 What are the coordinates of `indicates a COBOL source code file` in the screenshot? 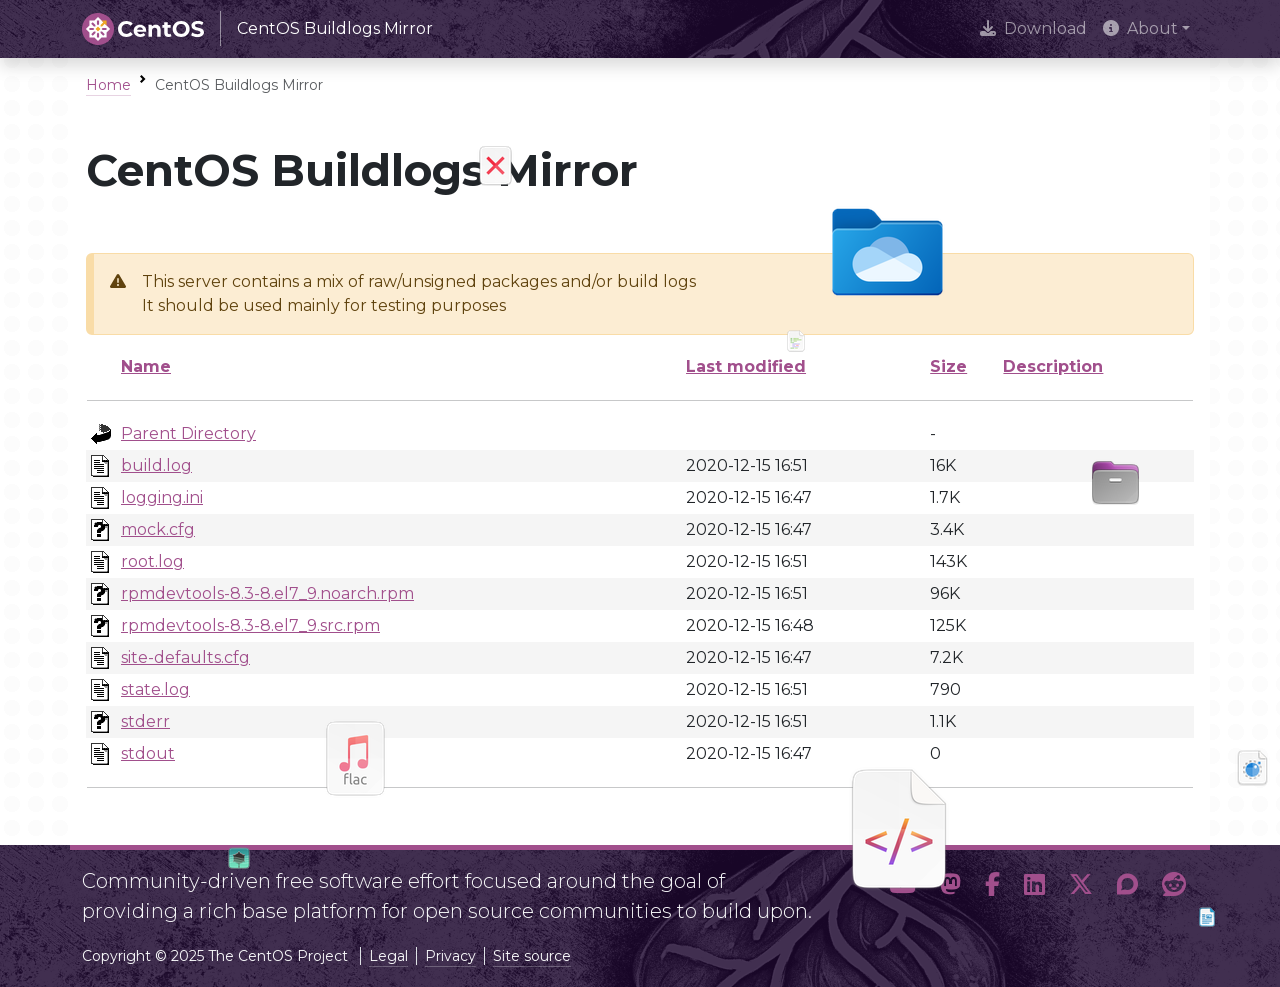 It's located at (796, 341).